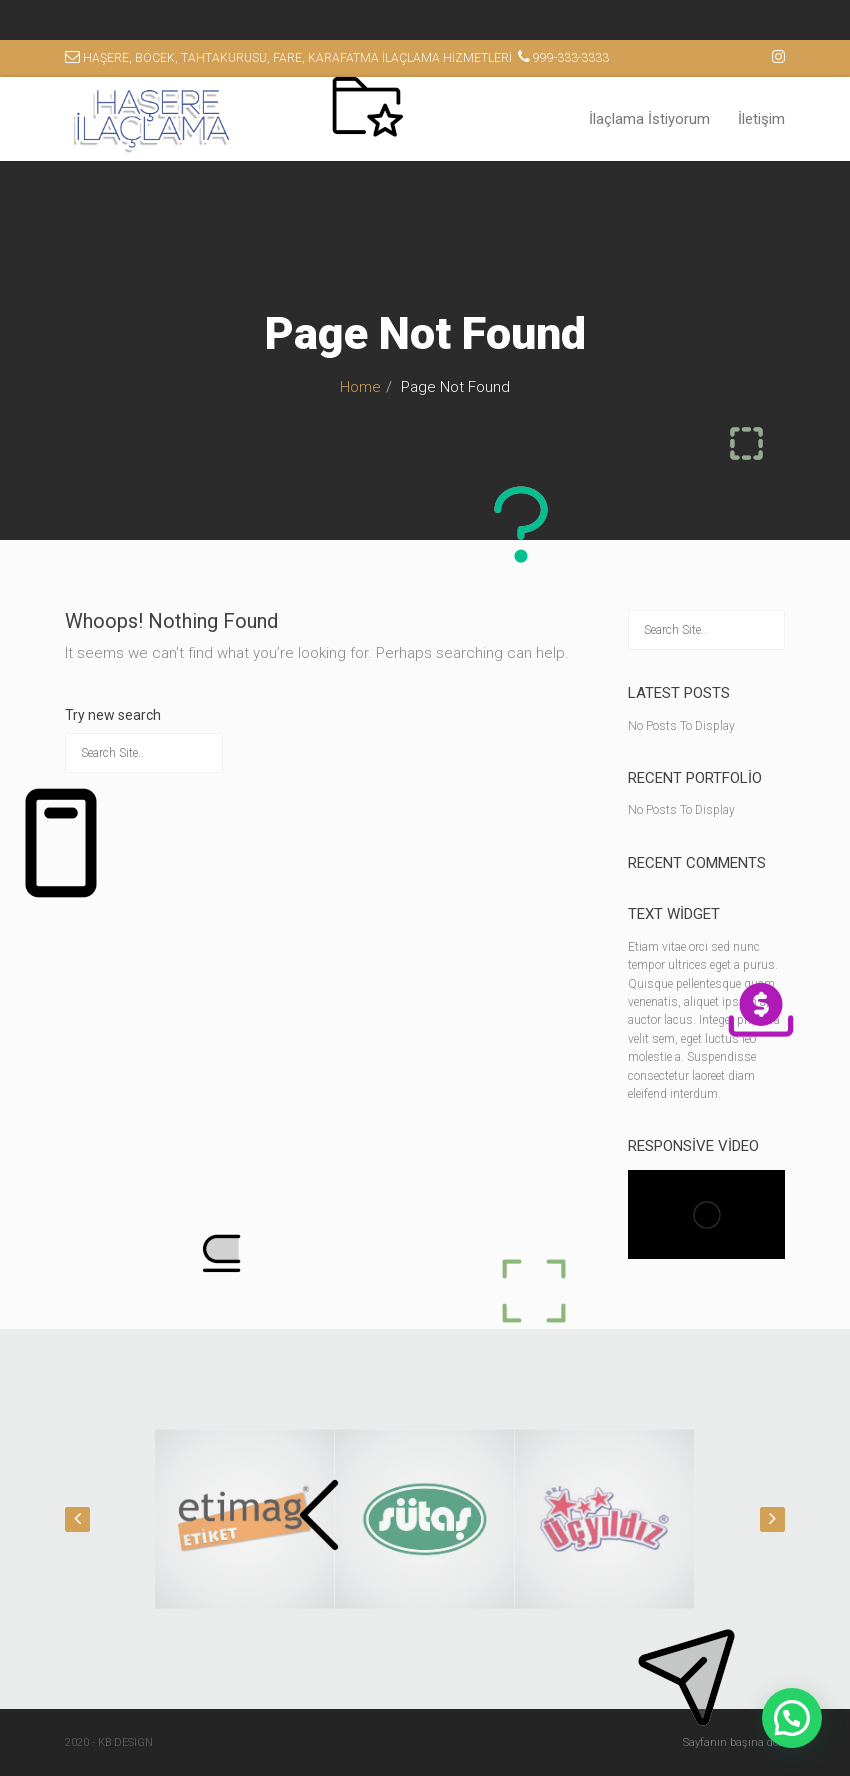 This screenshot has height=1776, width=850. What do you see at coordinates (521, 523) in the screenshot?
I see `access help or support` at bounding box center [521, 523].